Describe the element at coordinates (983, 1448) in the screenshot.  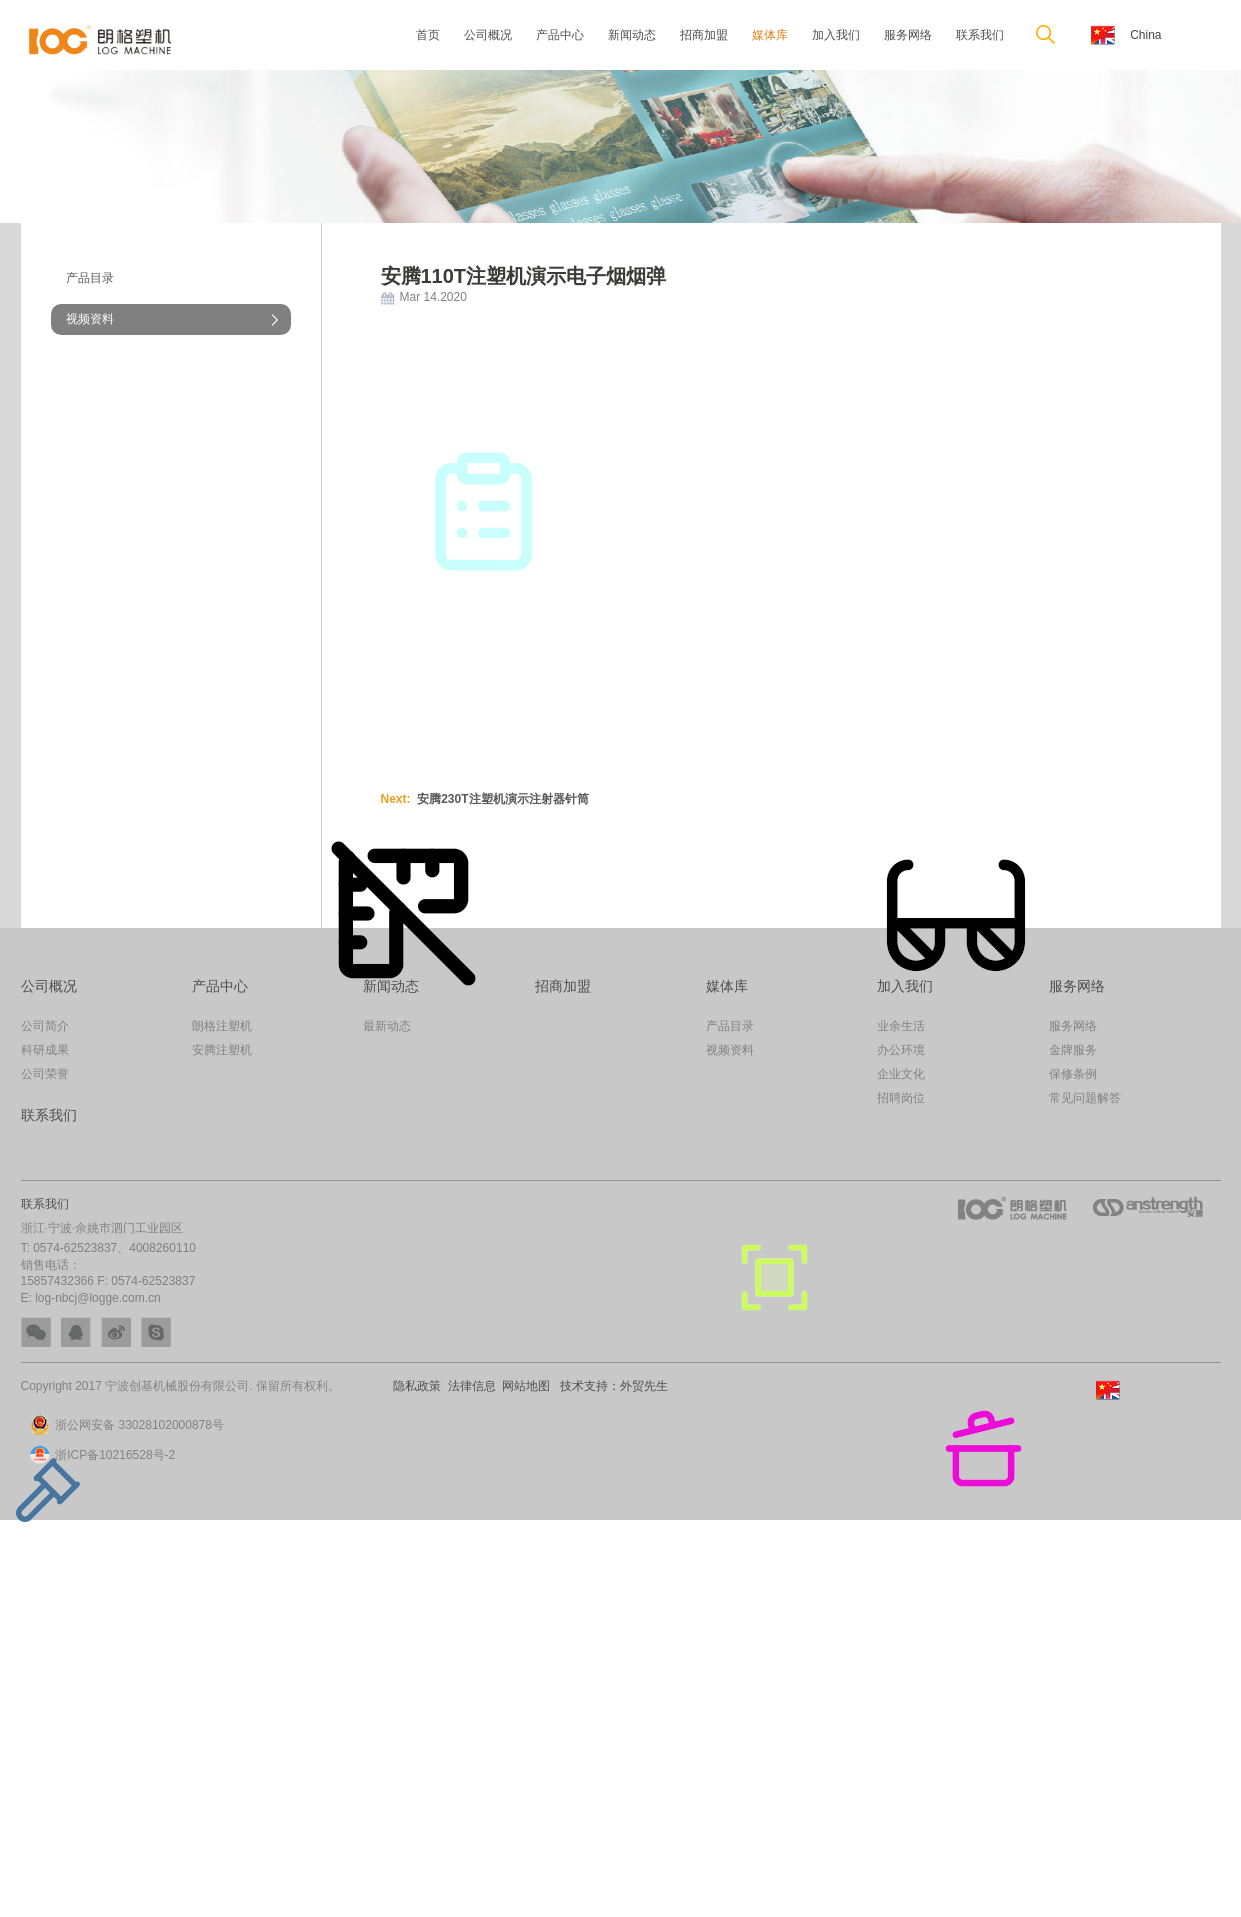
I see `access recipes or cooking features` at that location.